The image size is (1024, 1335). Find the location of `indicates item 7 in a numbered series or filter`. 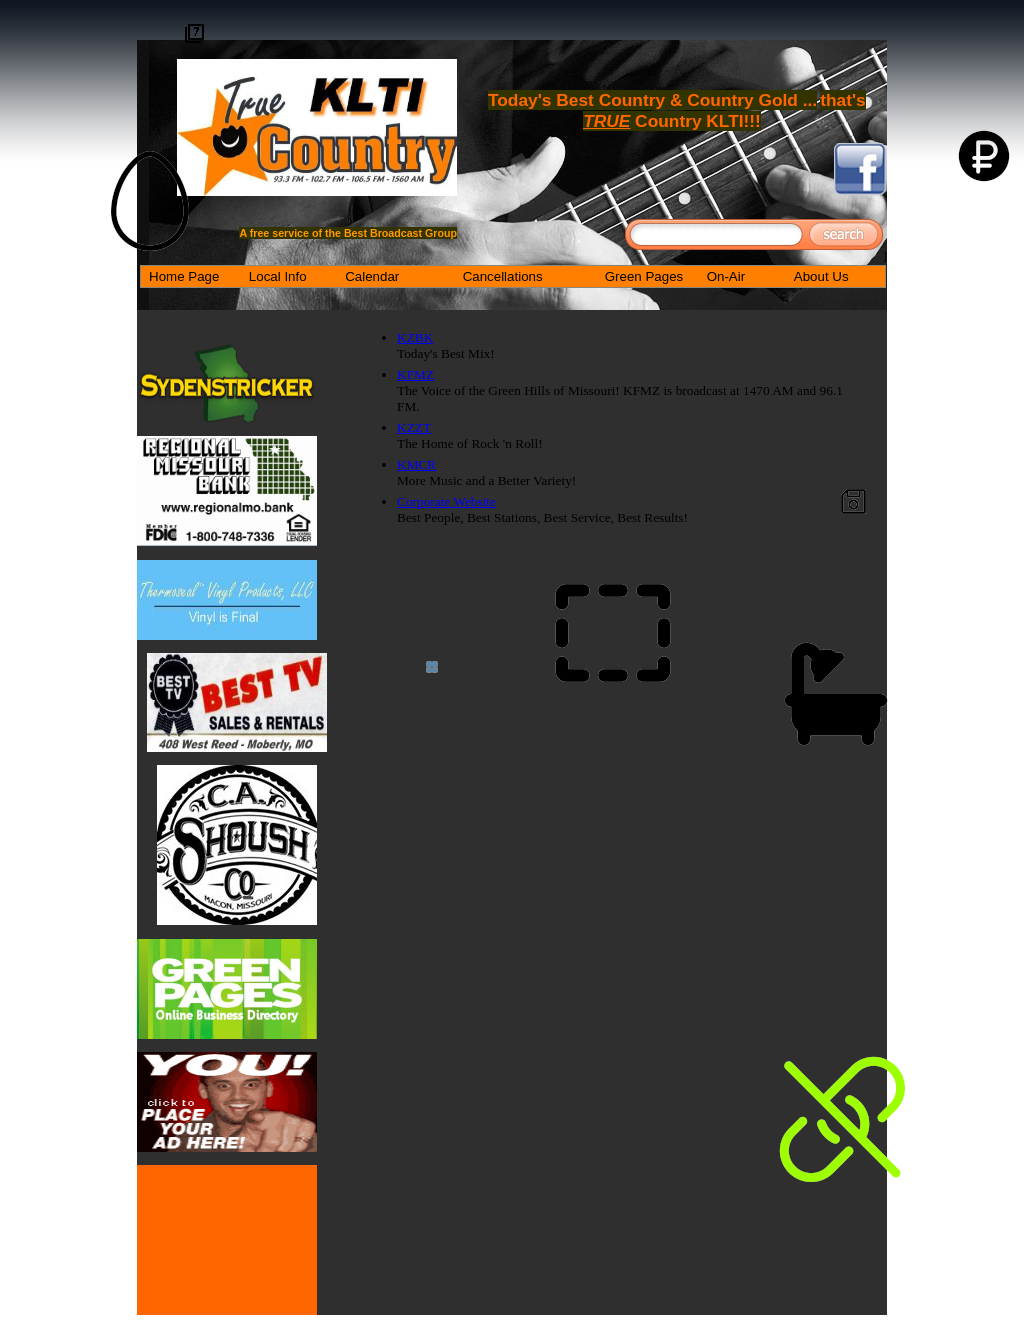

indicates item 7 in a numbered series or filter is located at coordinates (194, 33).